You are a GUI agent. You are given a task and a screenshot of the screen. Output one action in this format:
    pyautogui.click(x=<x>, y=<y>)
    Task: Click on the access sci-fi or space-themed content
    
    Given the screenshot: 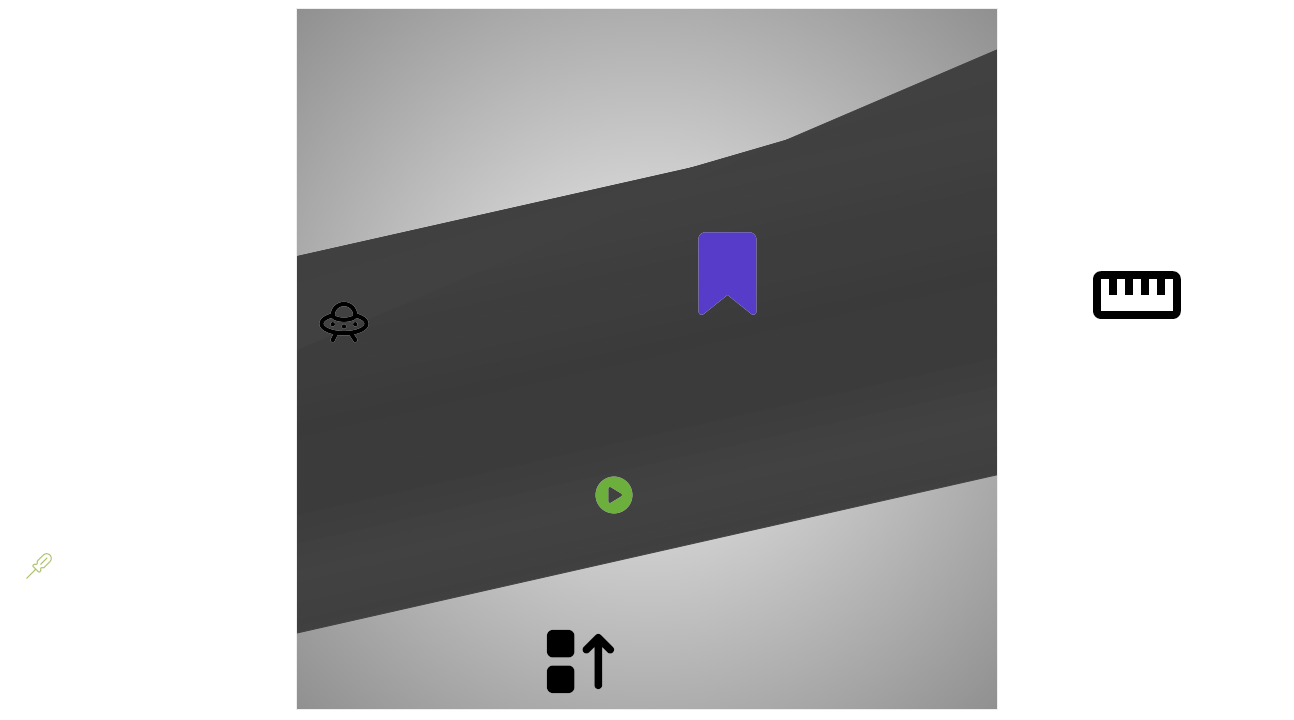 What is the action you would take?
    pyautogui.click(x=344, y=322)
    